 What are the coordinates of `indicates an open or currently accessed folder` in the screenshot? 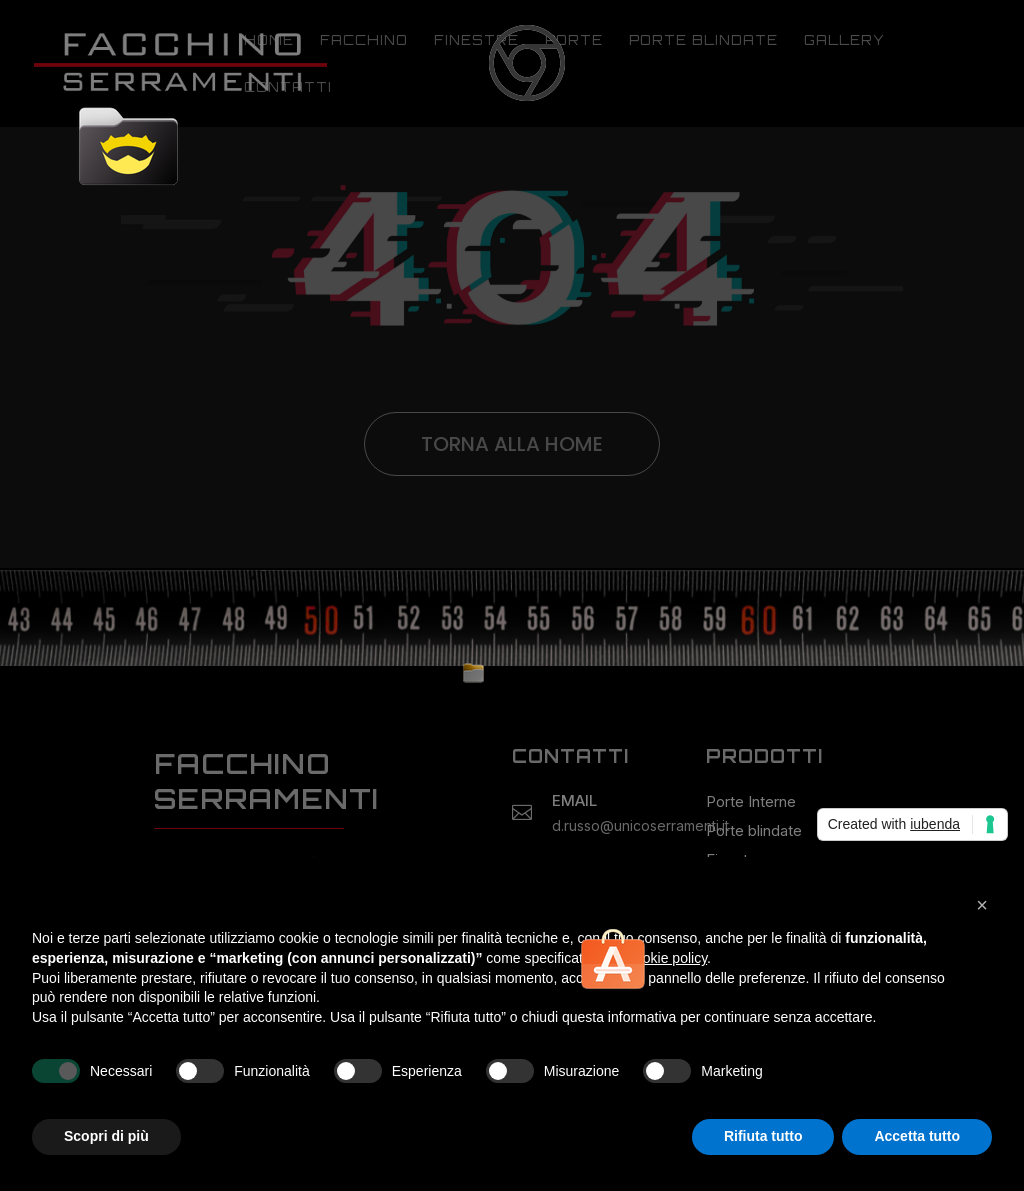 It's located at (473, 672).